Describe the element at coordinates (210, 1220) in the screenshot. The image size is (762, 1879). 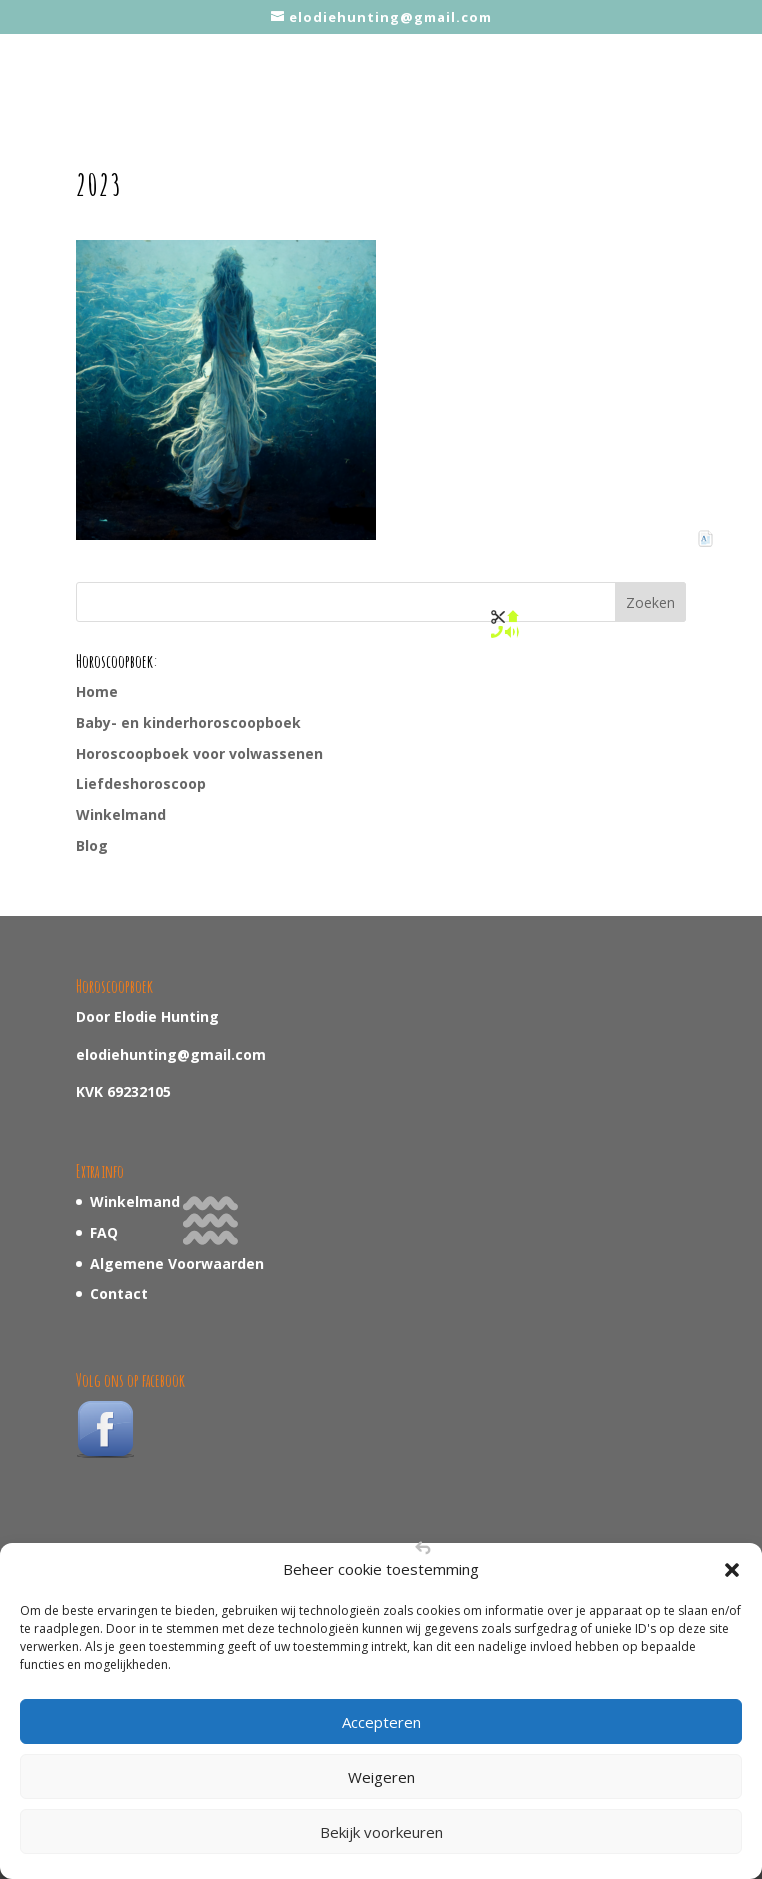
I see `indicates foggy weather conditions` at that location.